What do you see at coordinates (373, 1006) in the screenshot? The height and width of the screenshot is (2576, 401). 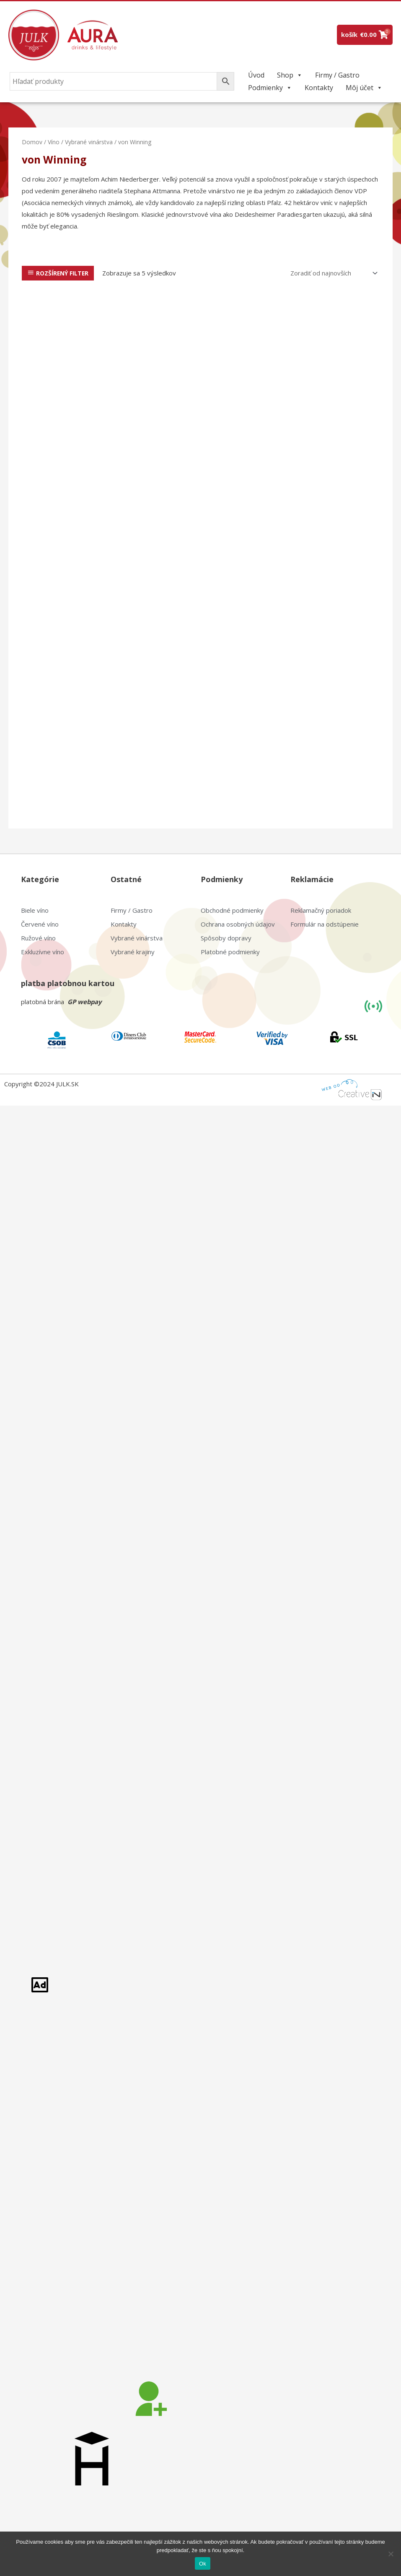 I see `indicates rfid or nfc functionality` at bounding box center [373, 1006].